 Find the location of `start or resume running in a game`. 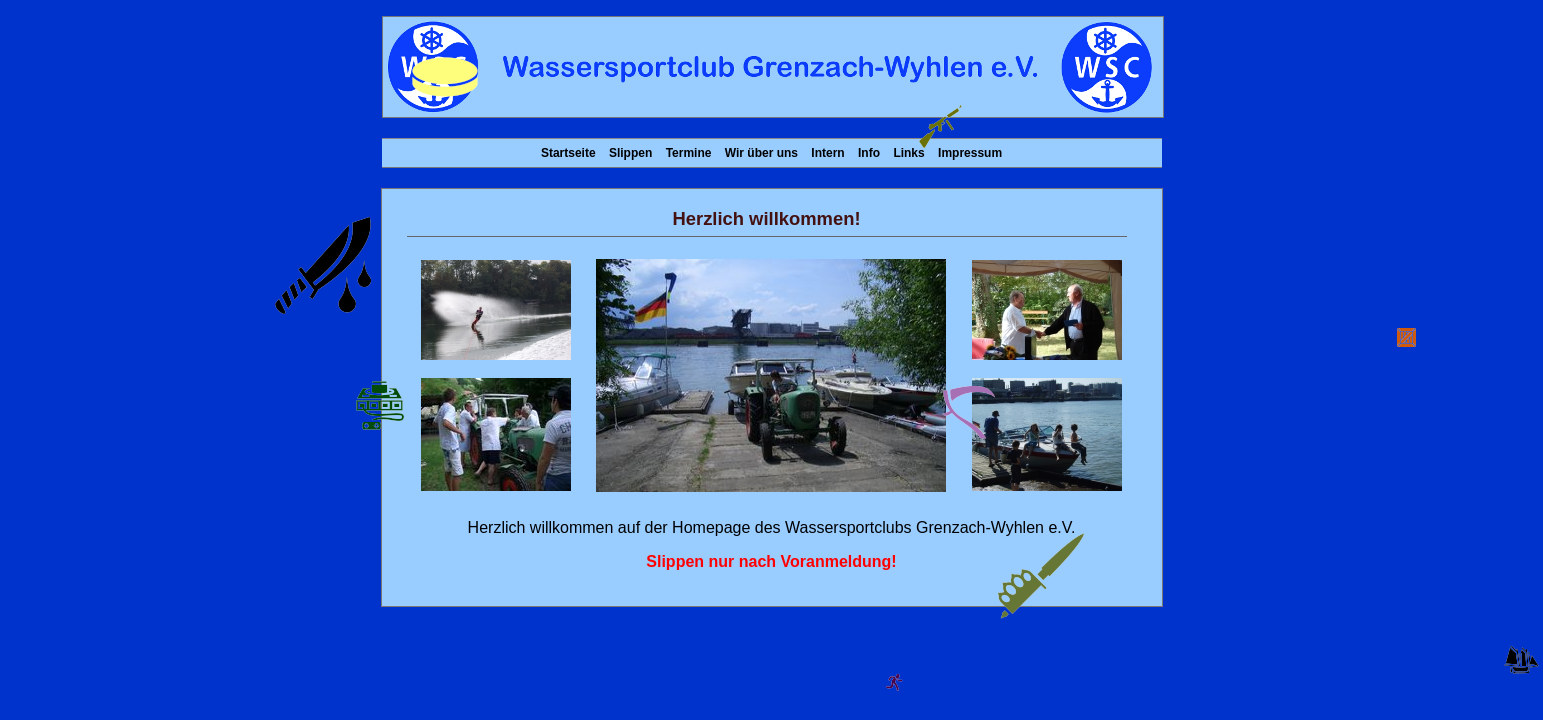

start or resume running in a game is located at coordinates (894, 682).